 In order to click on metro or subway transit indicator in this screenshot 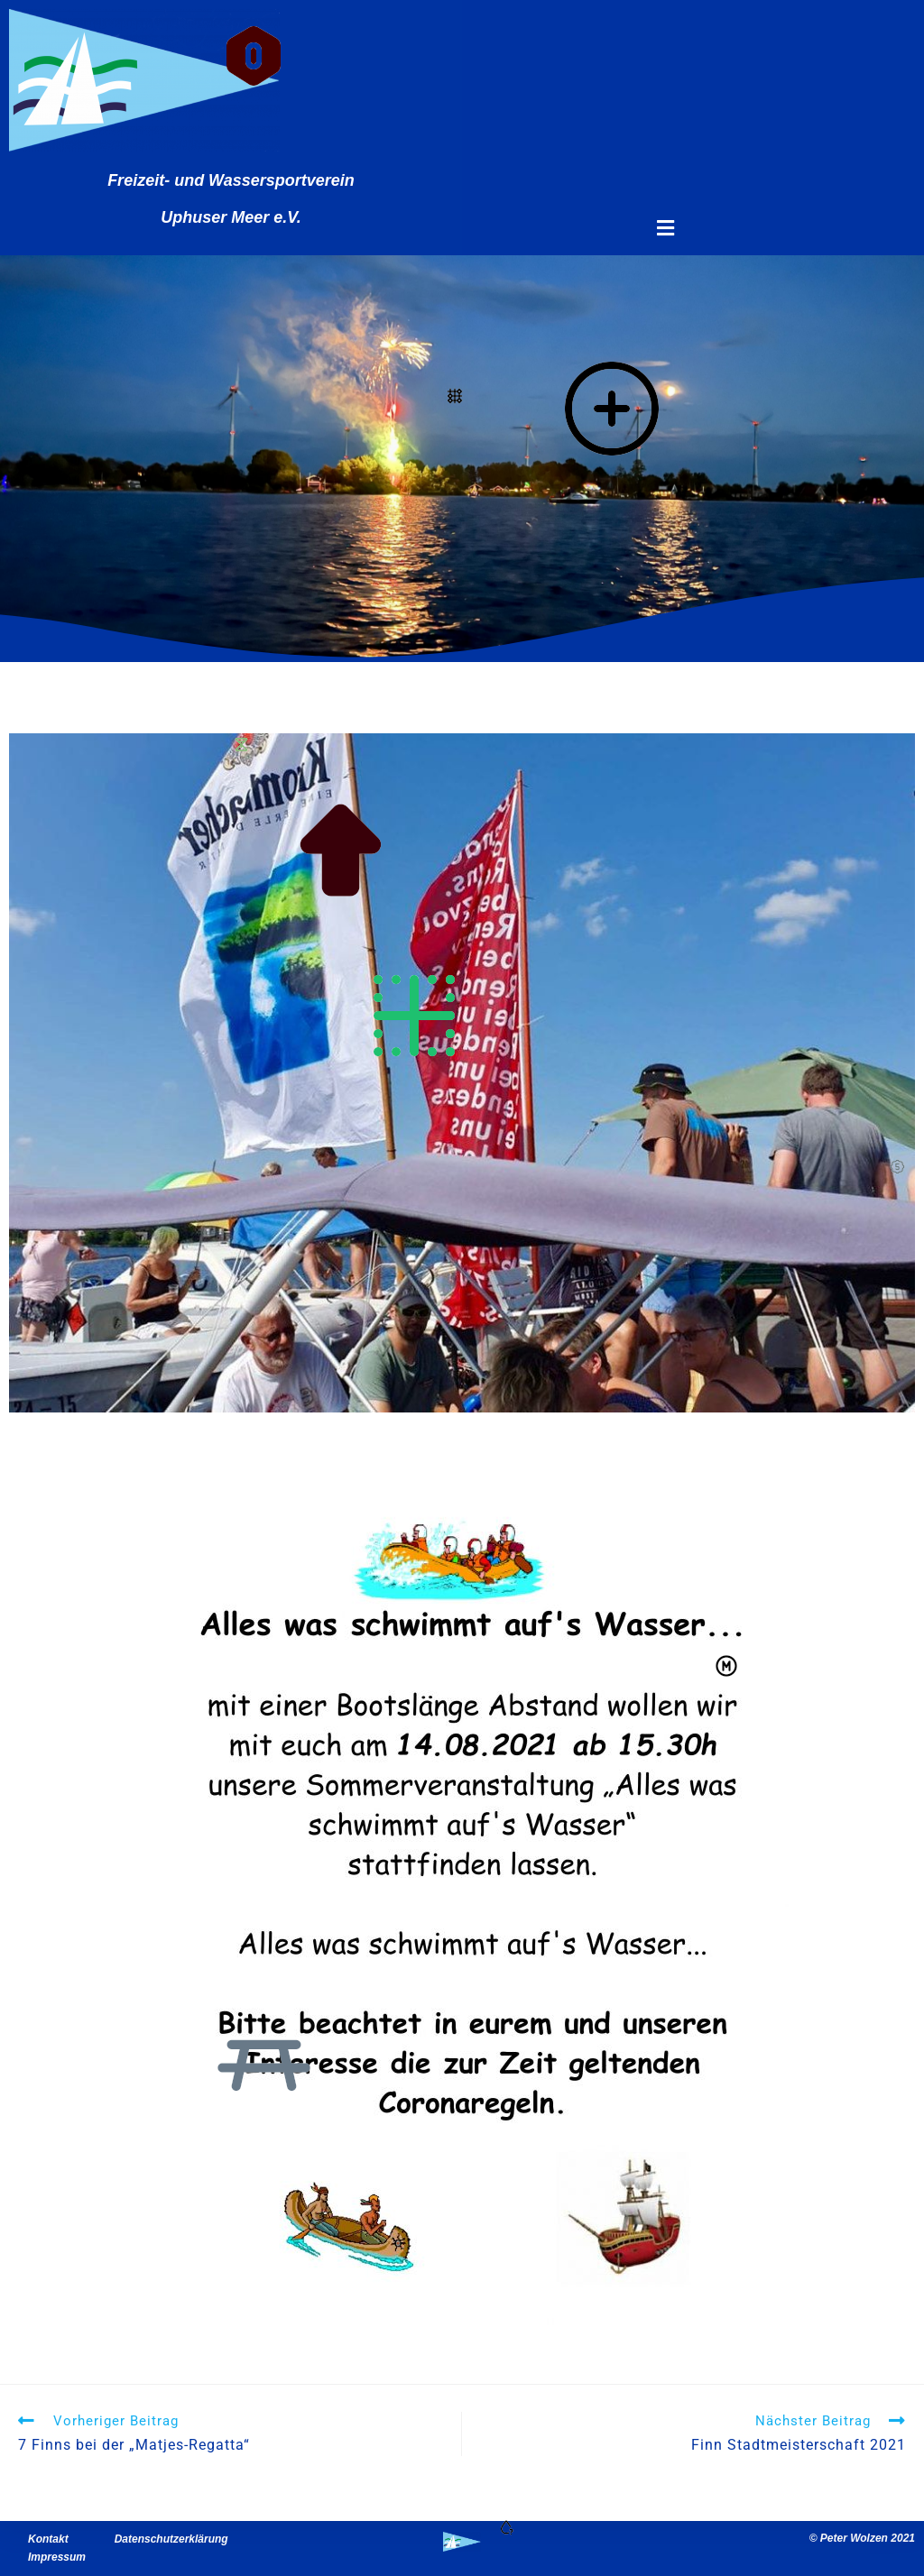, I will do `click(726, 1666)`.